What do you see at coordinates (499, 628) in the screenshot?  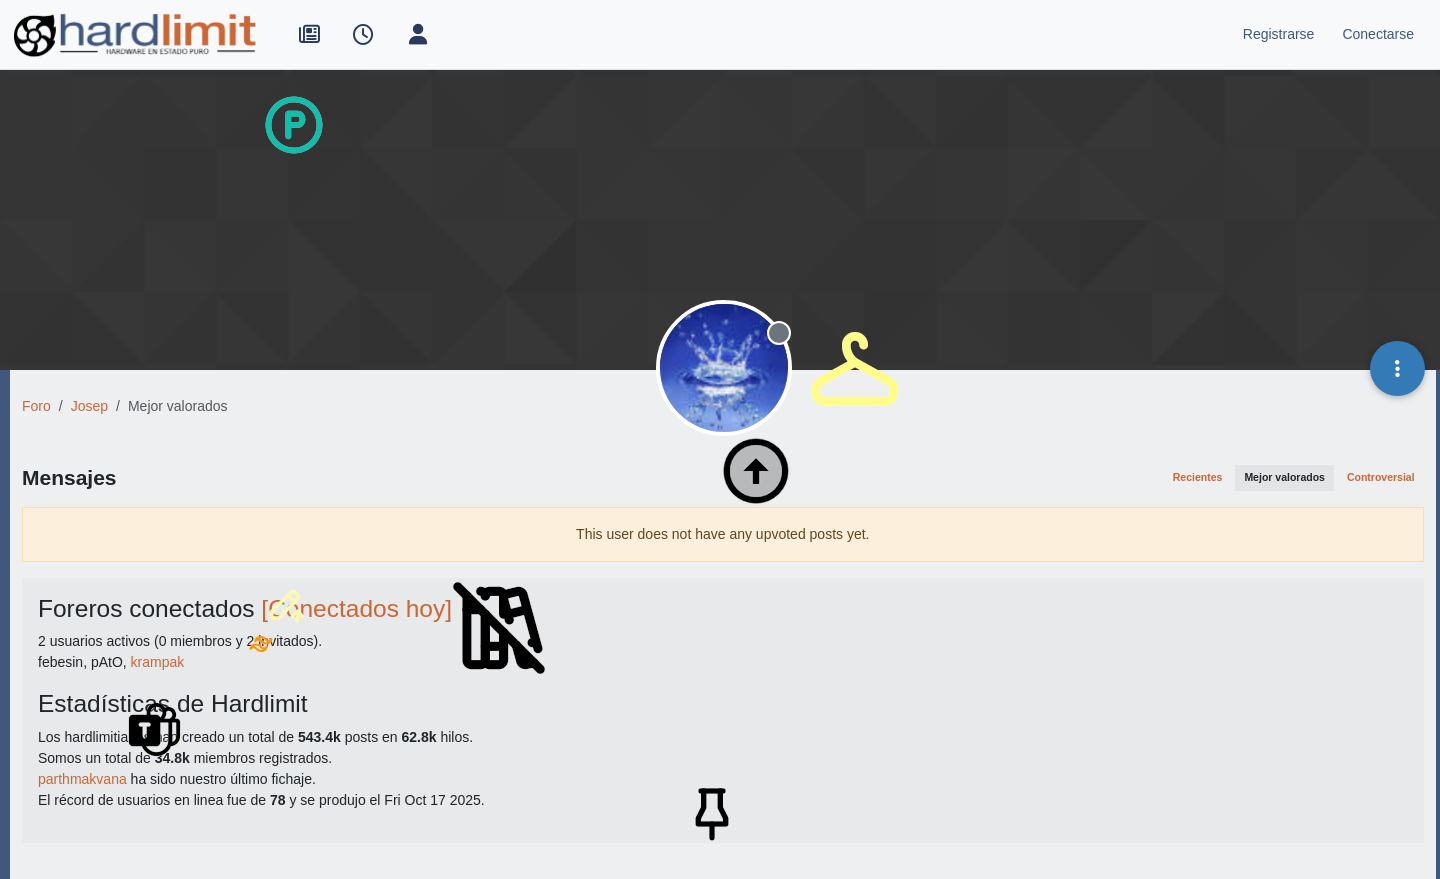 I see `library or reading feature unavailable` at bounding box center [499, 628].